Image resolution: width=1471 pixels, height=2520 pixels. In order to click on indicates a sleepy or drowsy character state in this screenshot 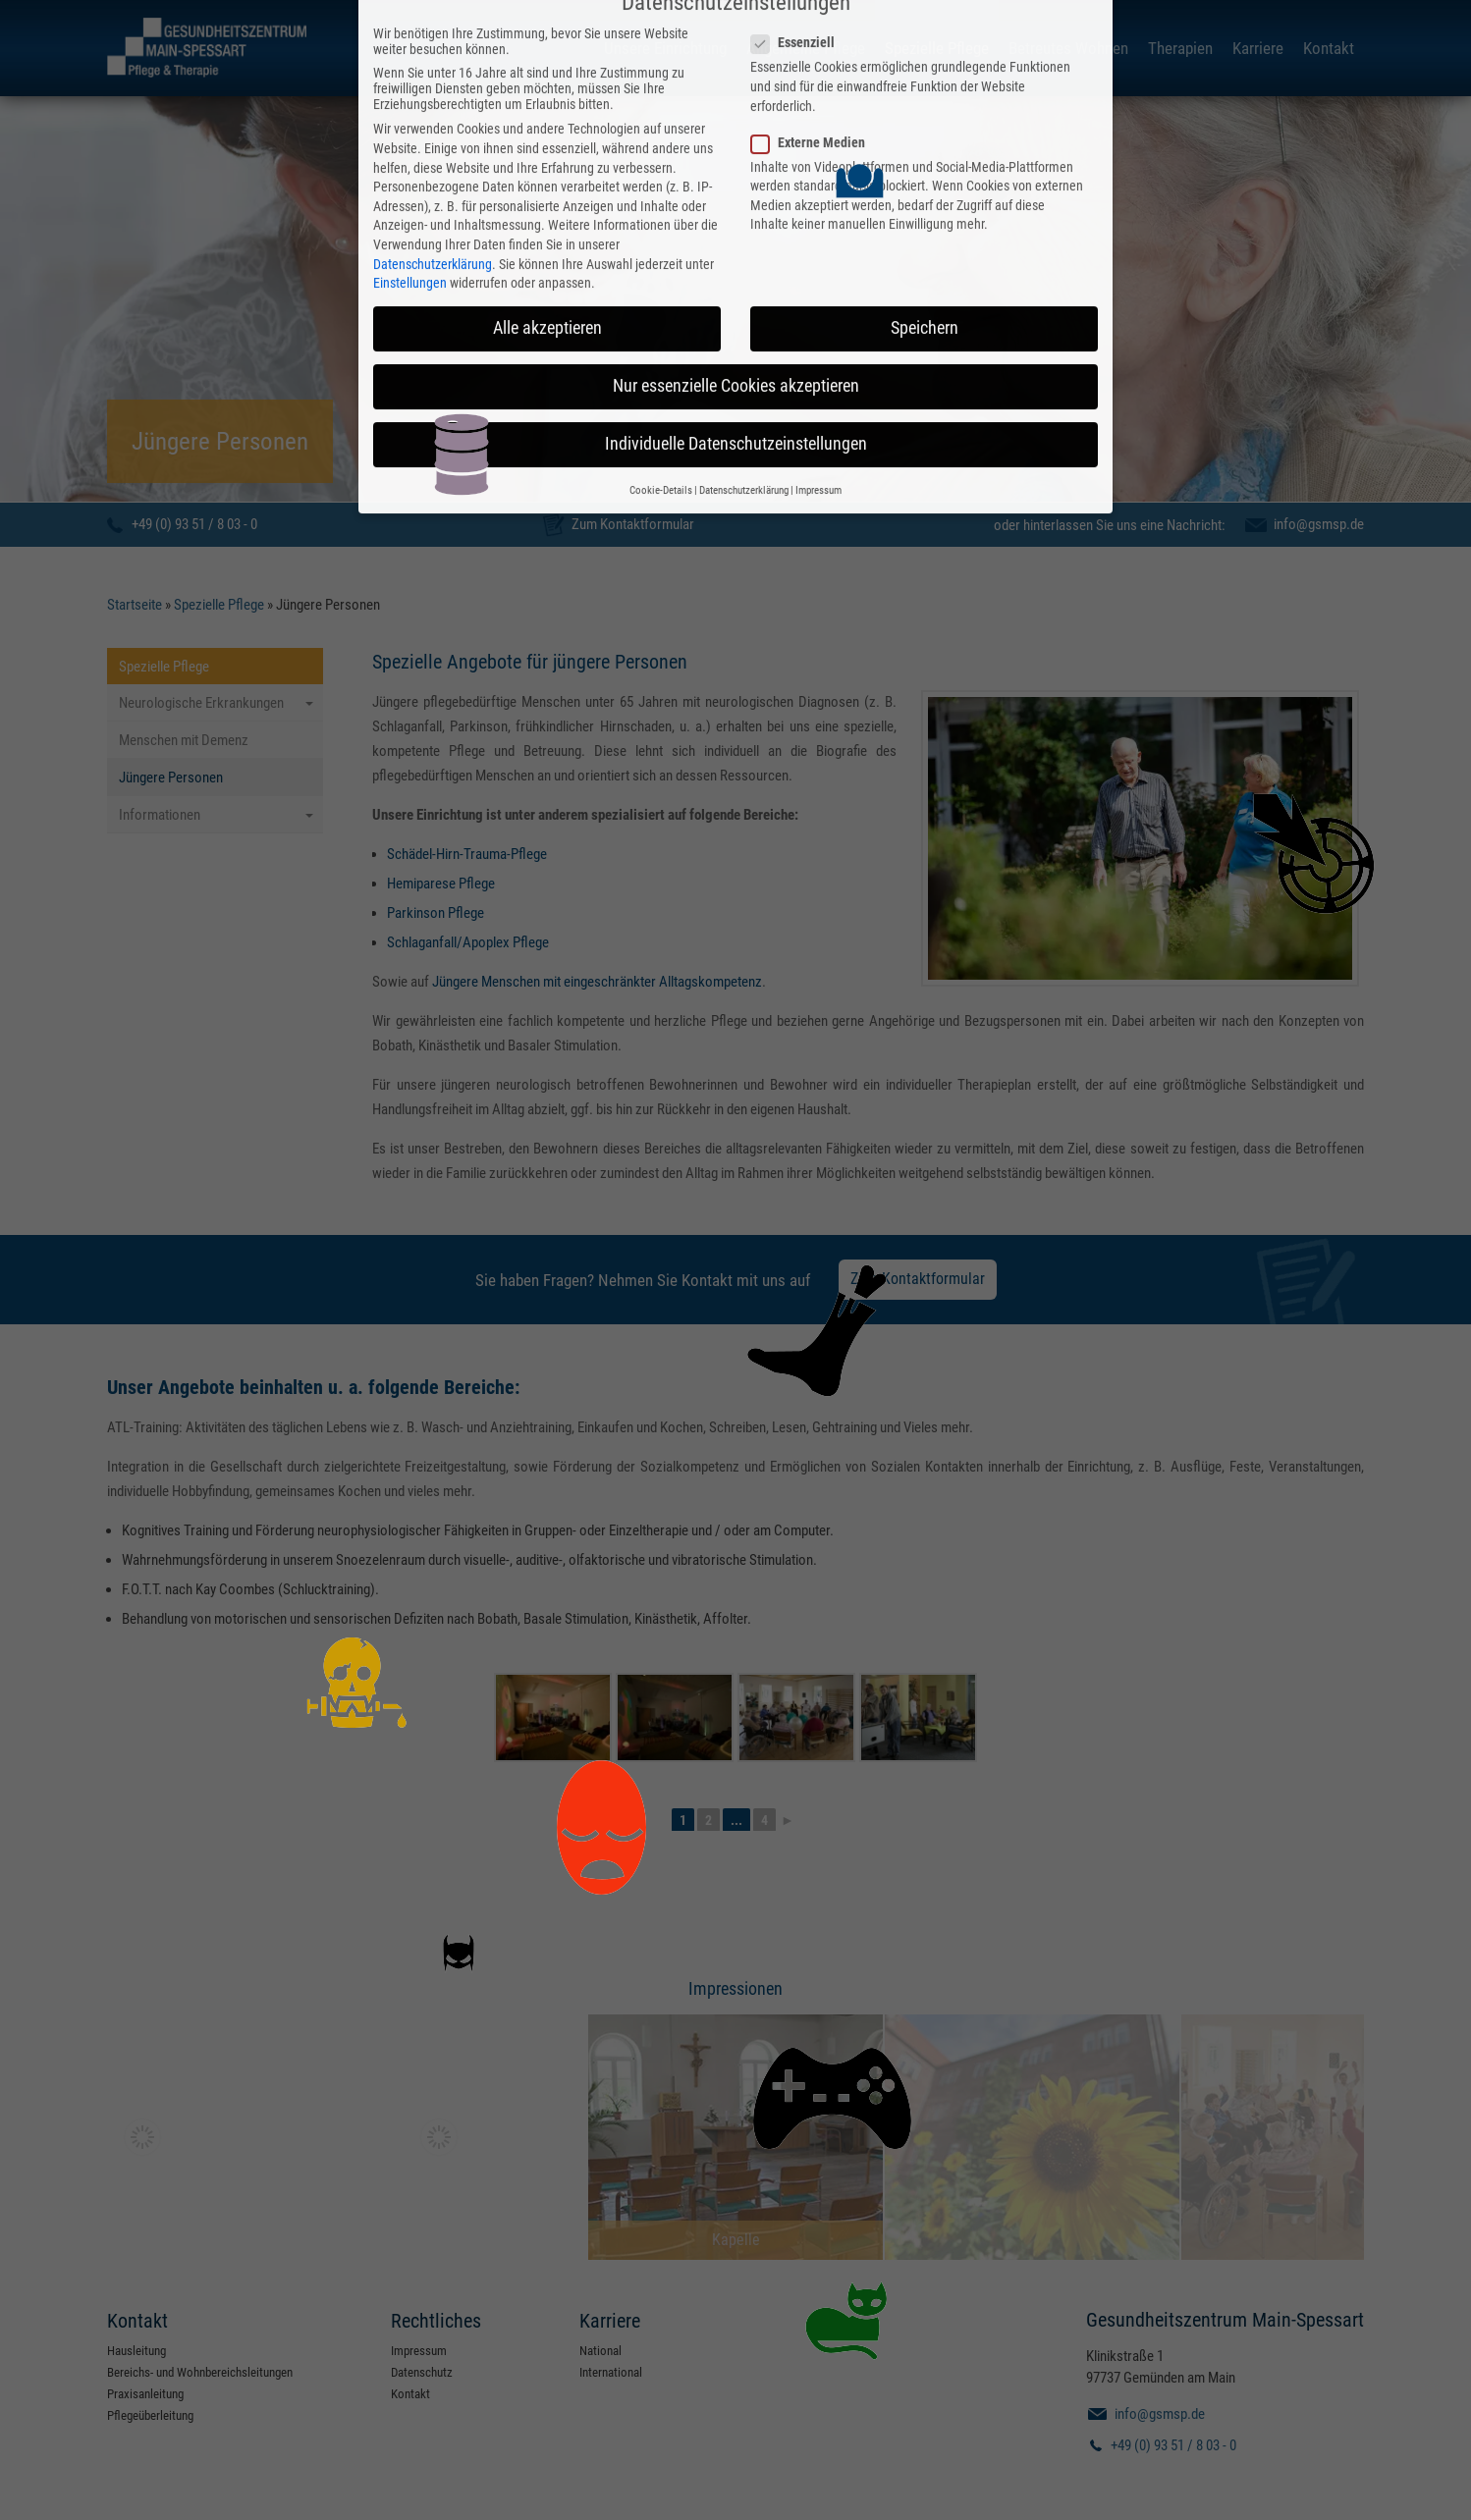, I will do `click(603, 1827)`.